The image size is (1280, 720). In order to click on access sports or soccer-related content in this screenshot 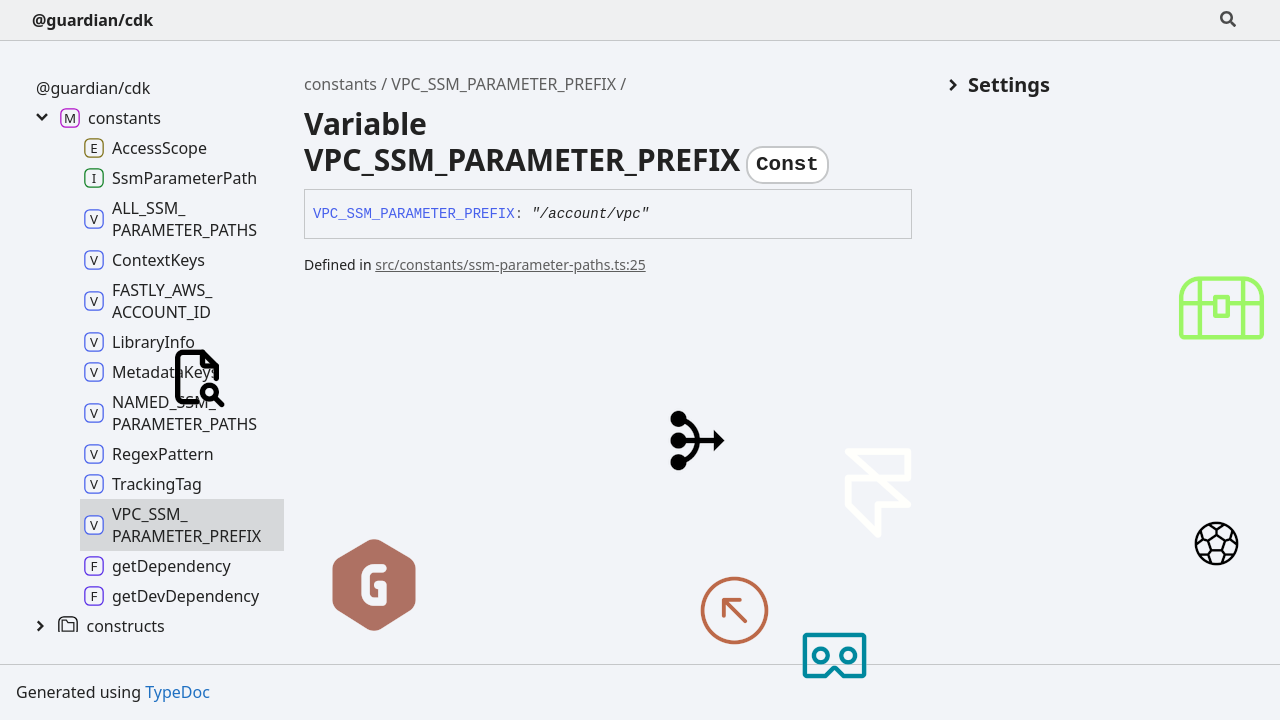, I will do `click(1216, 543)`.